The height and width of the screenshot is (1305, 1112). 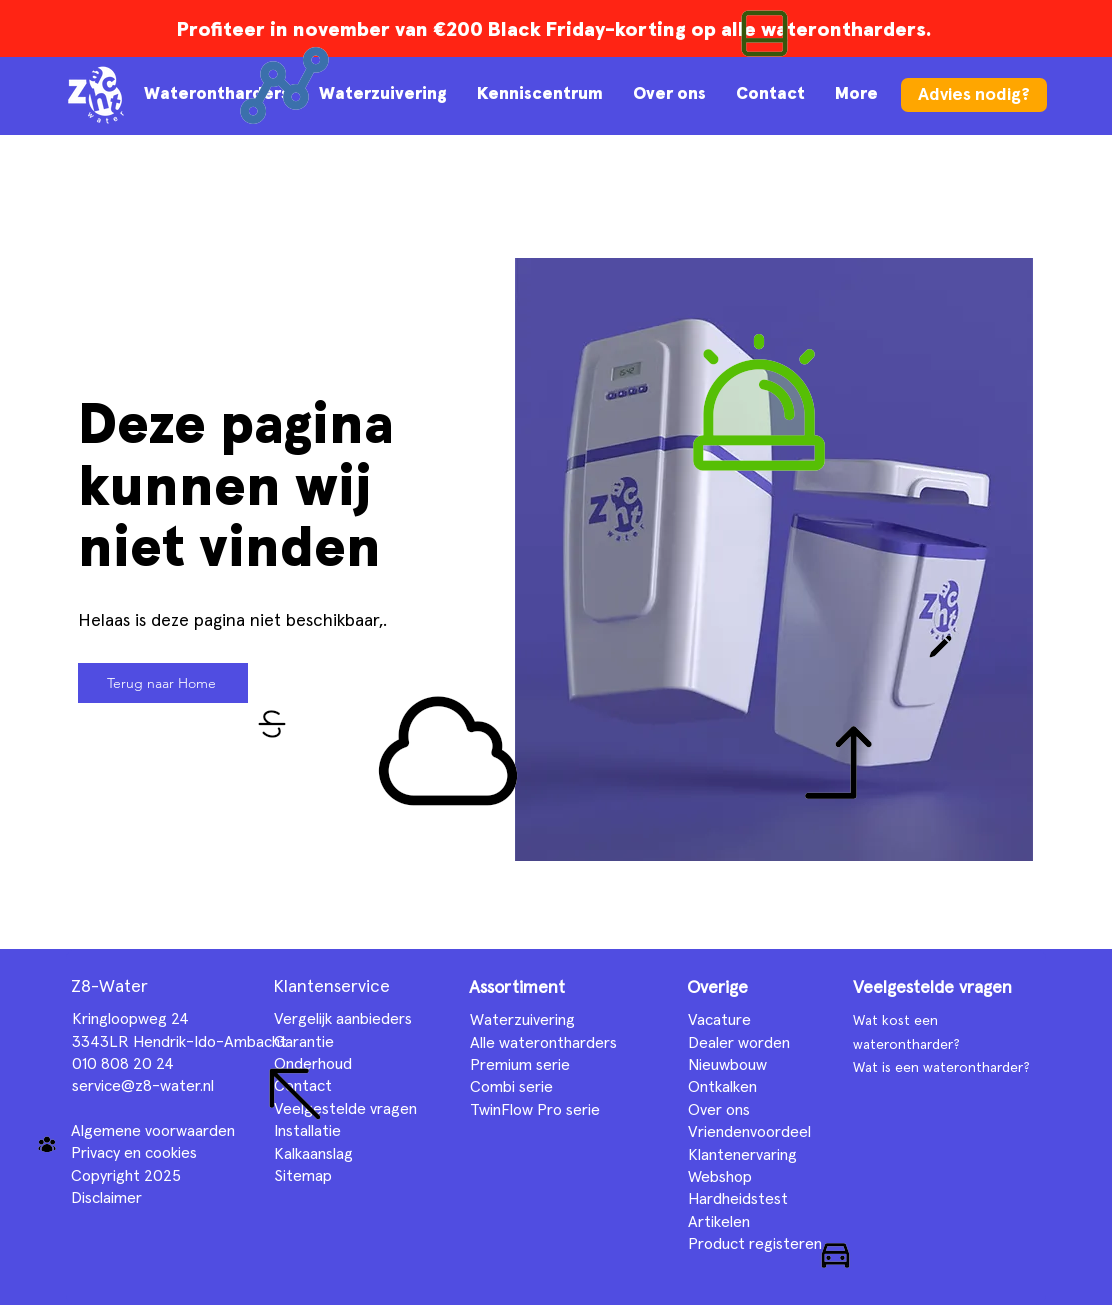 What do you see at coordinates (838, 762) in the screenshot?
I see `turn right then continue upward` at bounding box center [838, 762].